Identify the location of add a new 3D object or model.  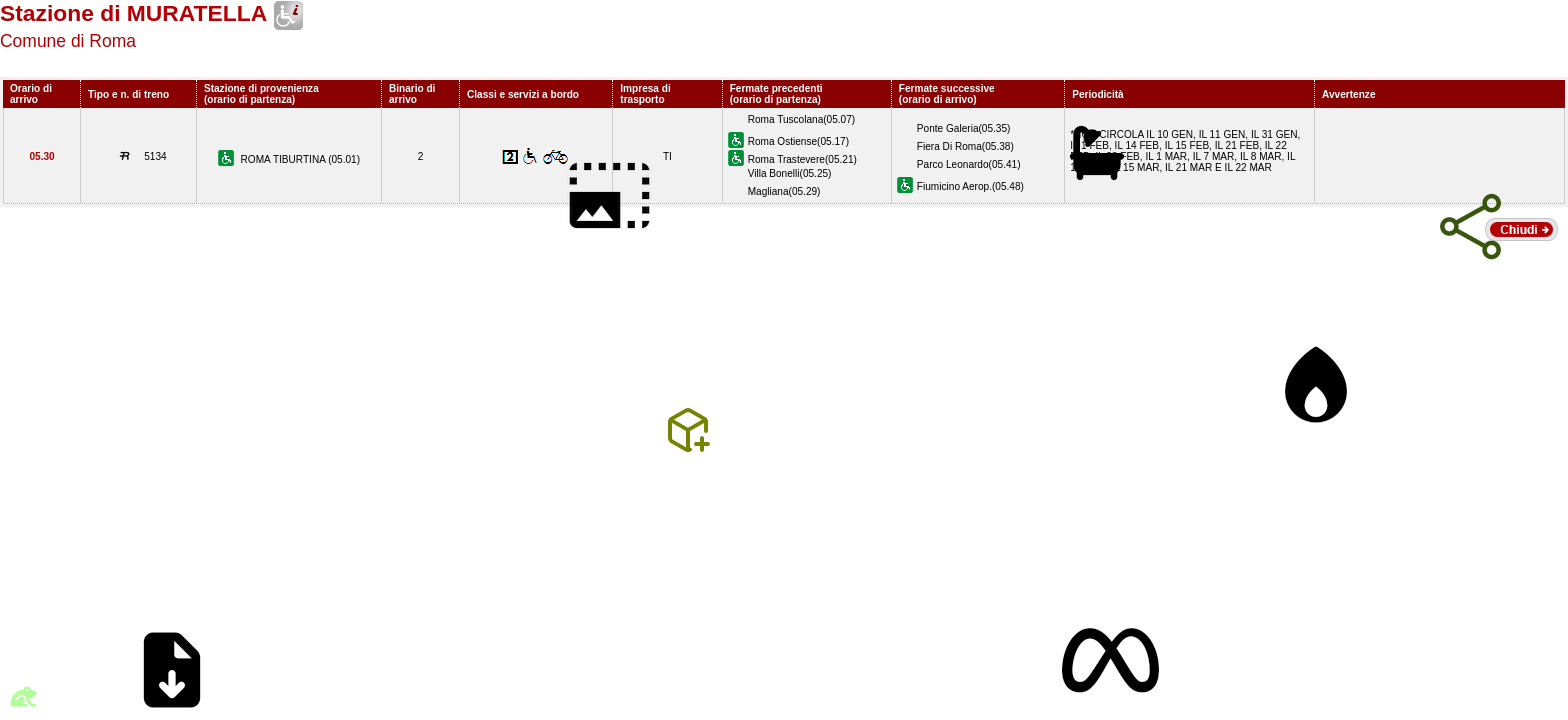
(688, 430).